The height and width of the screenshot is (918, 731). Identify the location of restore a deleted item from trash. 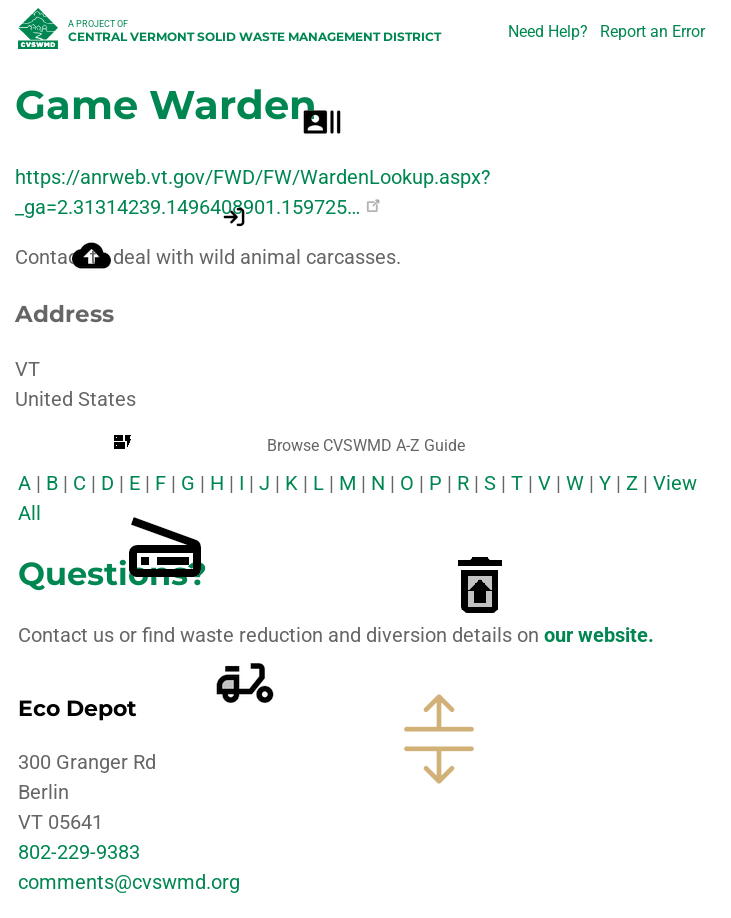
(480, 585).